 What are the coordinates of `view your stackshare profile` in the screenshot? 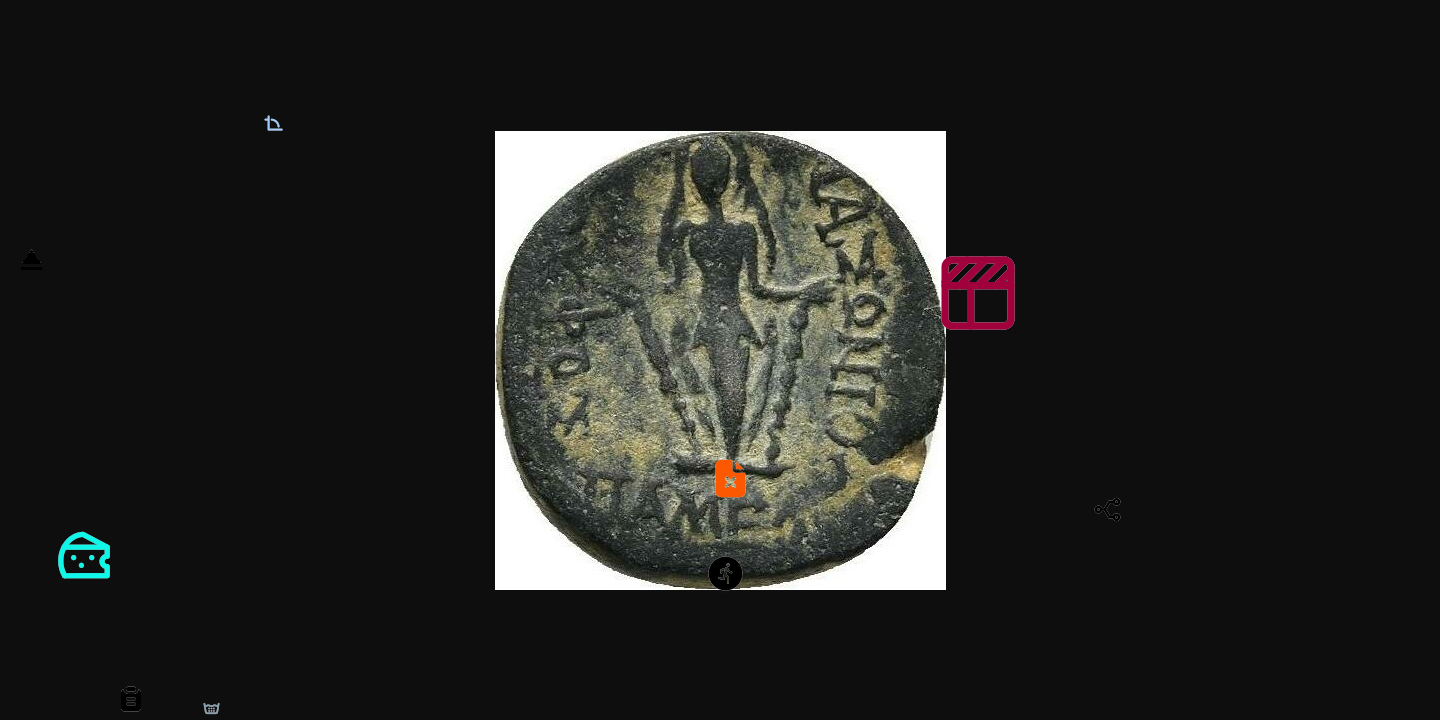 It's located at (1107, 509).